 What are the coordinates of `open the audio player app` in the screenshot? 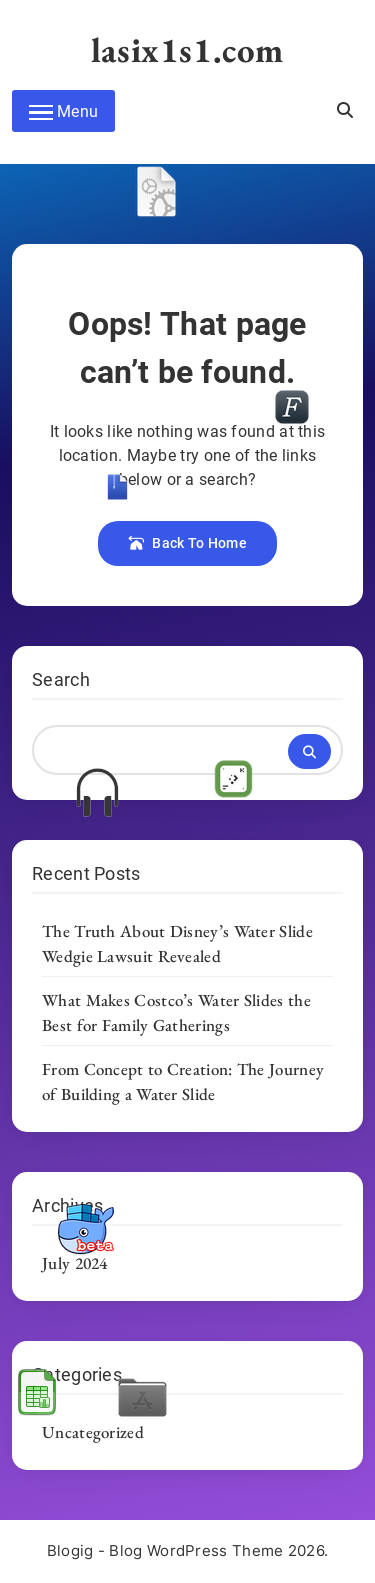 It's located at (97, 792).